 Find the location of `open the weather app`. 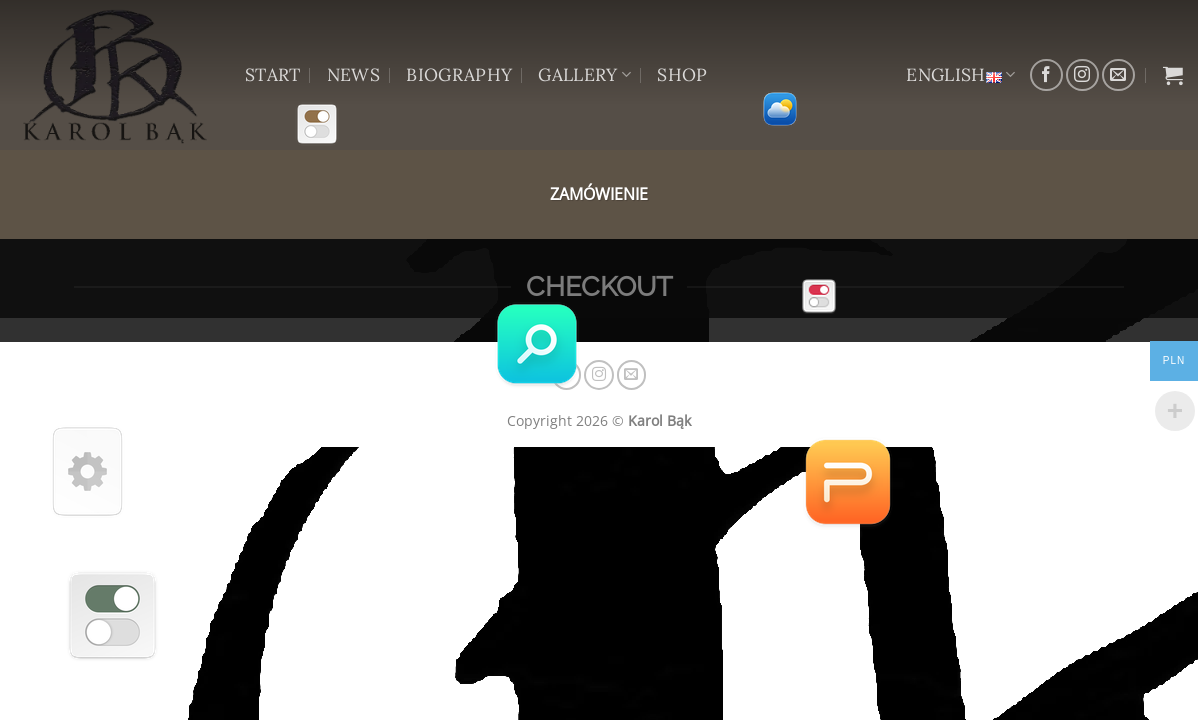

open the weather app is located at coordinates (780, 109).